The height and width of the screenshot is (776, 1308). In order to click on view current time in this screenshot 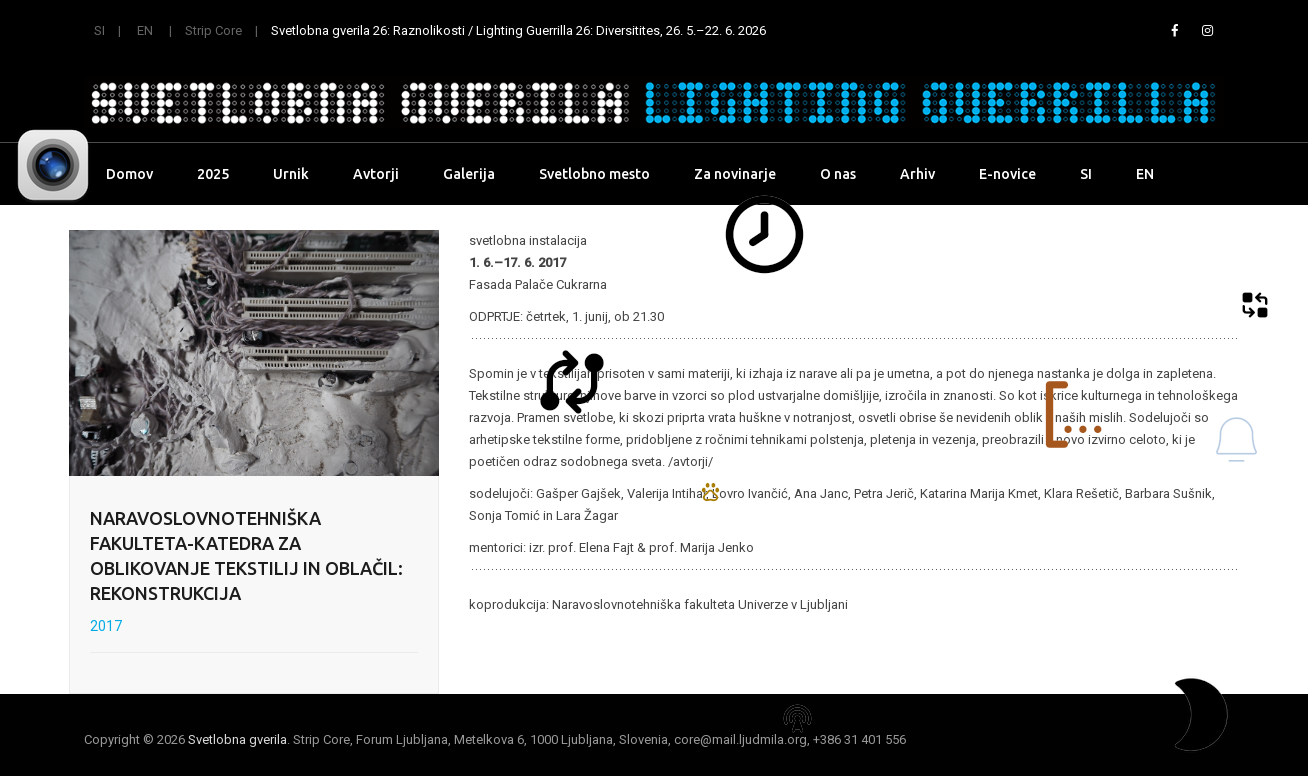, I will do `click(764, 234)`.